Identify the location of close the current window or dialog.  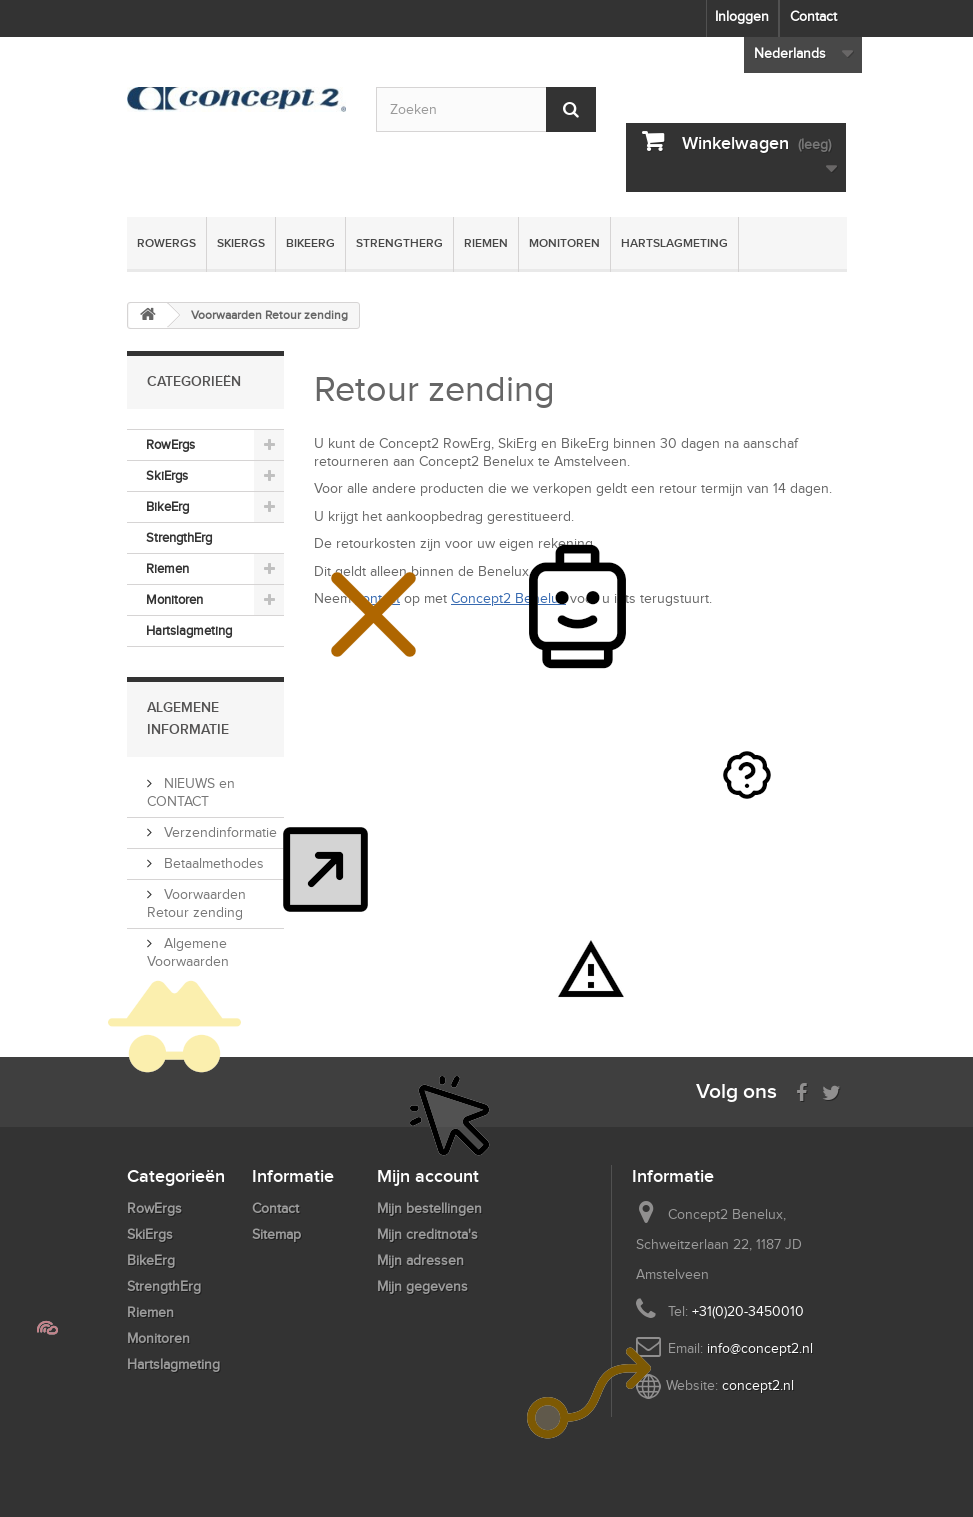
(373, 614).